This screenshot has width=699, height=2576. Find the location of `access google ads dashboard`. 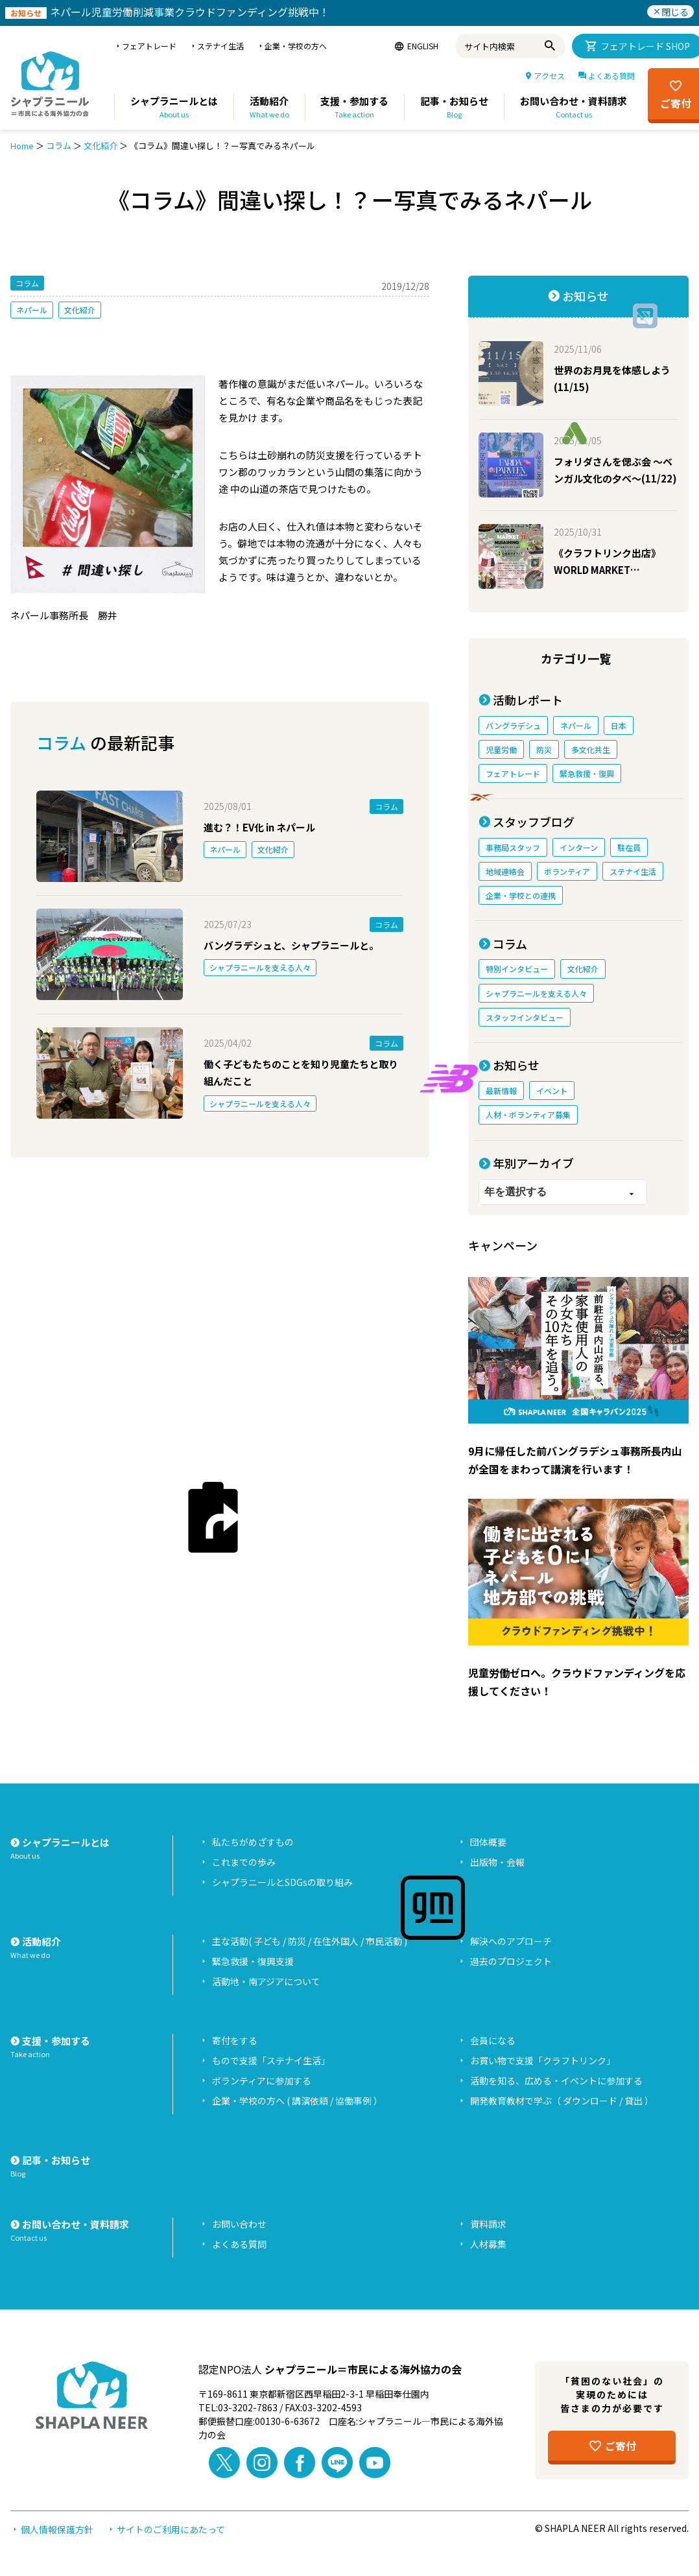

access google ads dashboard is located at coordinates (575, 433).